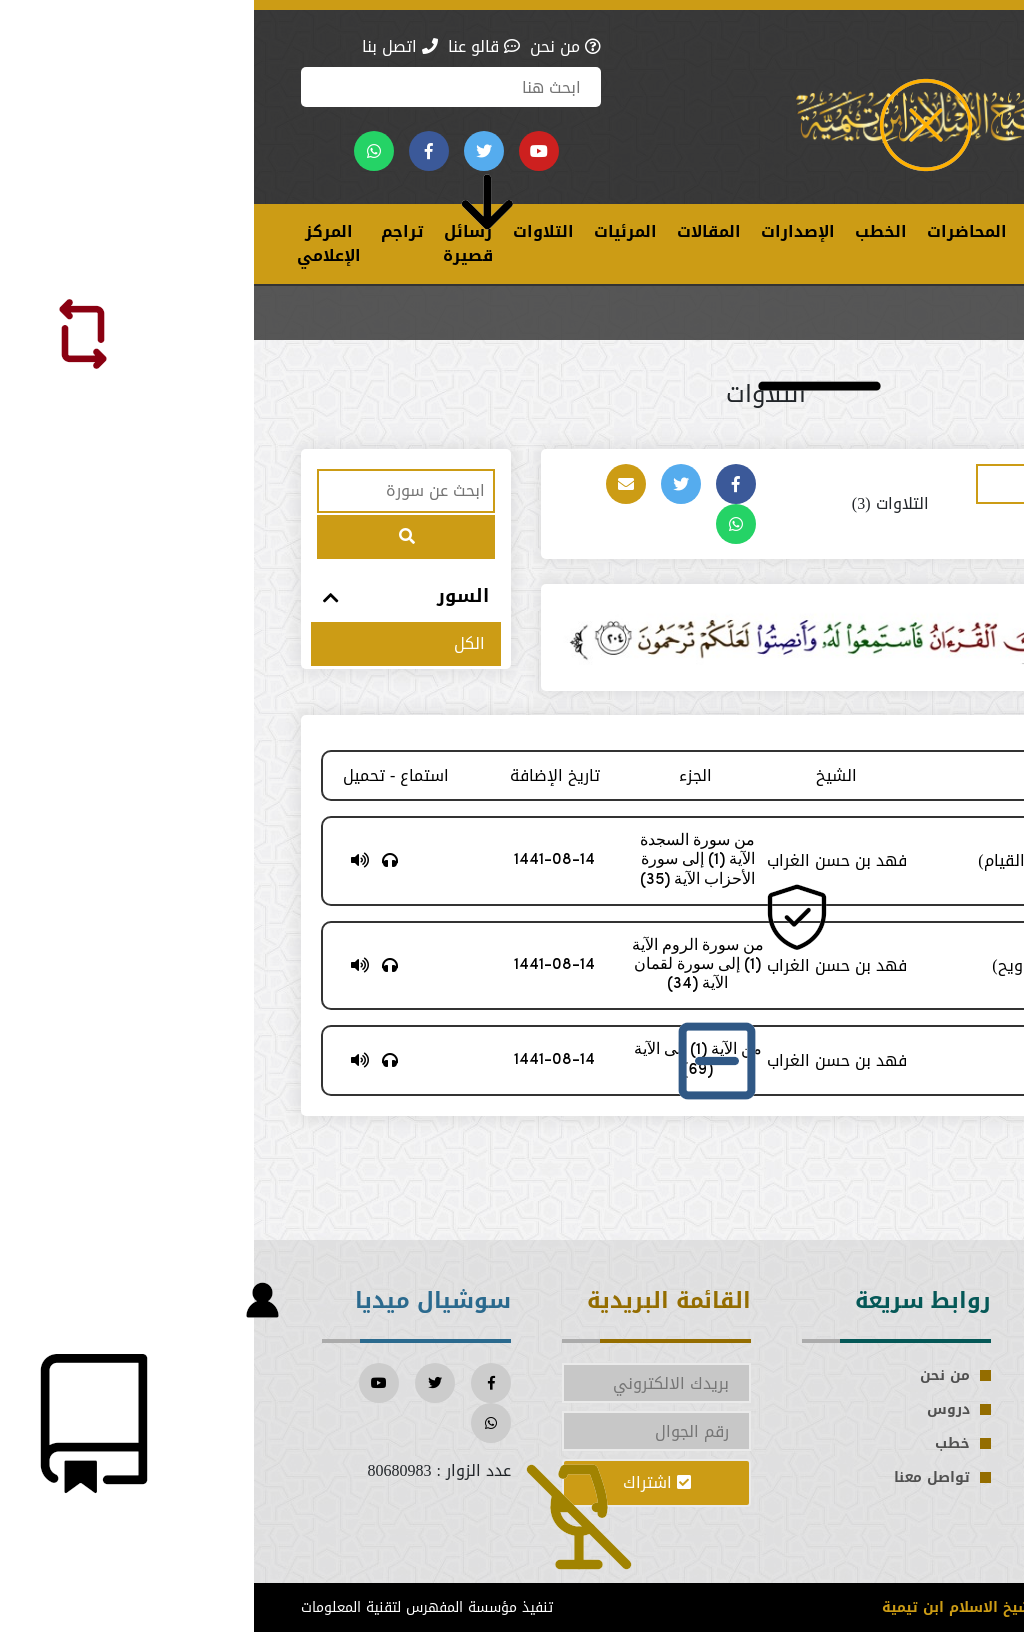 This screenshot has height=1632, width=1024. Describe the element at coordinates (83, 334) in the screenshot. I see `rotate your device orientation` at that location.